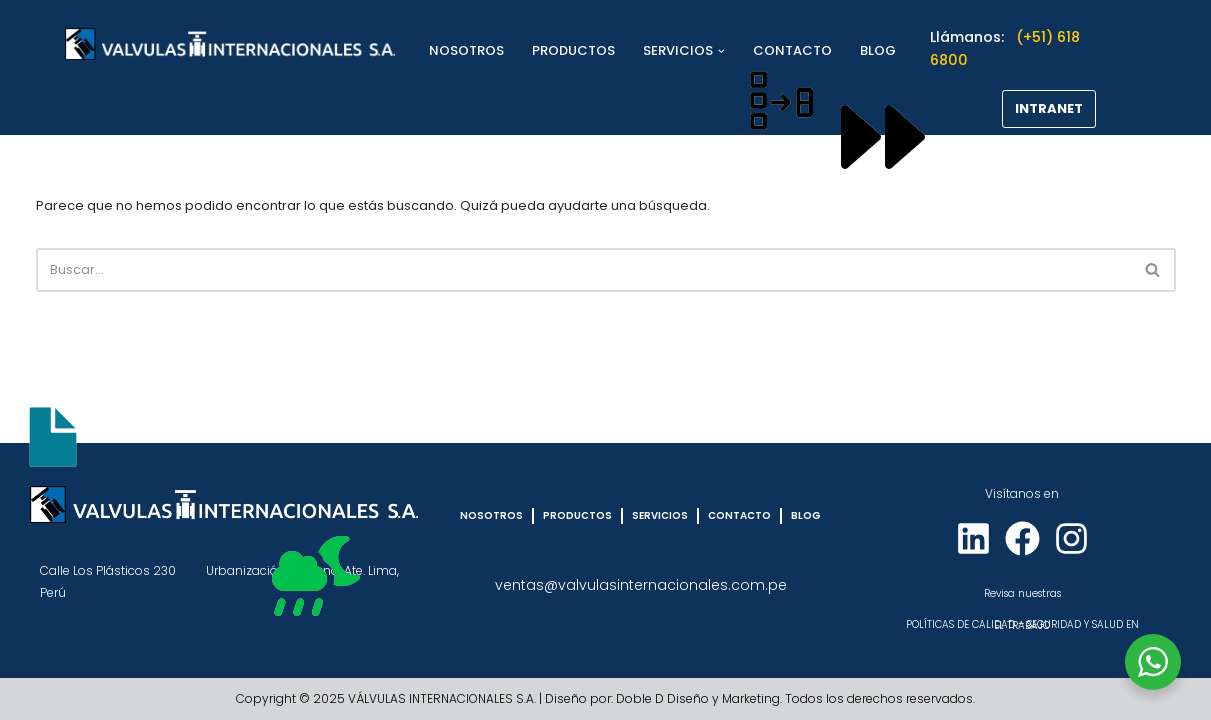 The image size is (1211, 720). I want to click on indicates nighttime rain in weather forecast, so click(317, 576).